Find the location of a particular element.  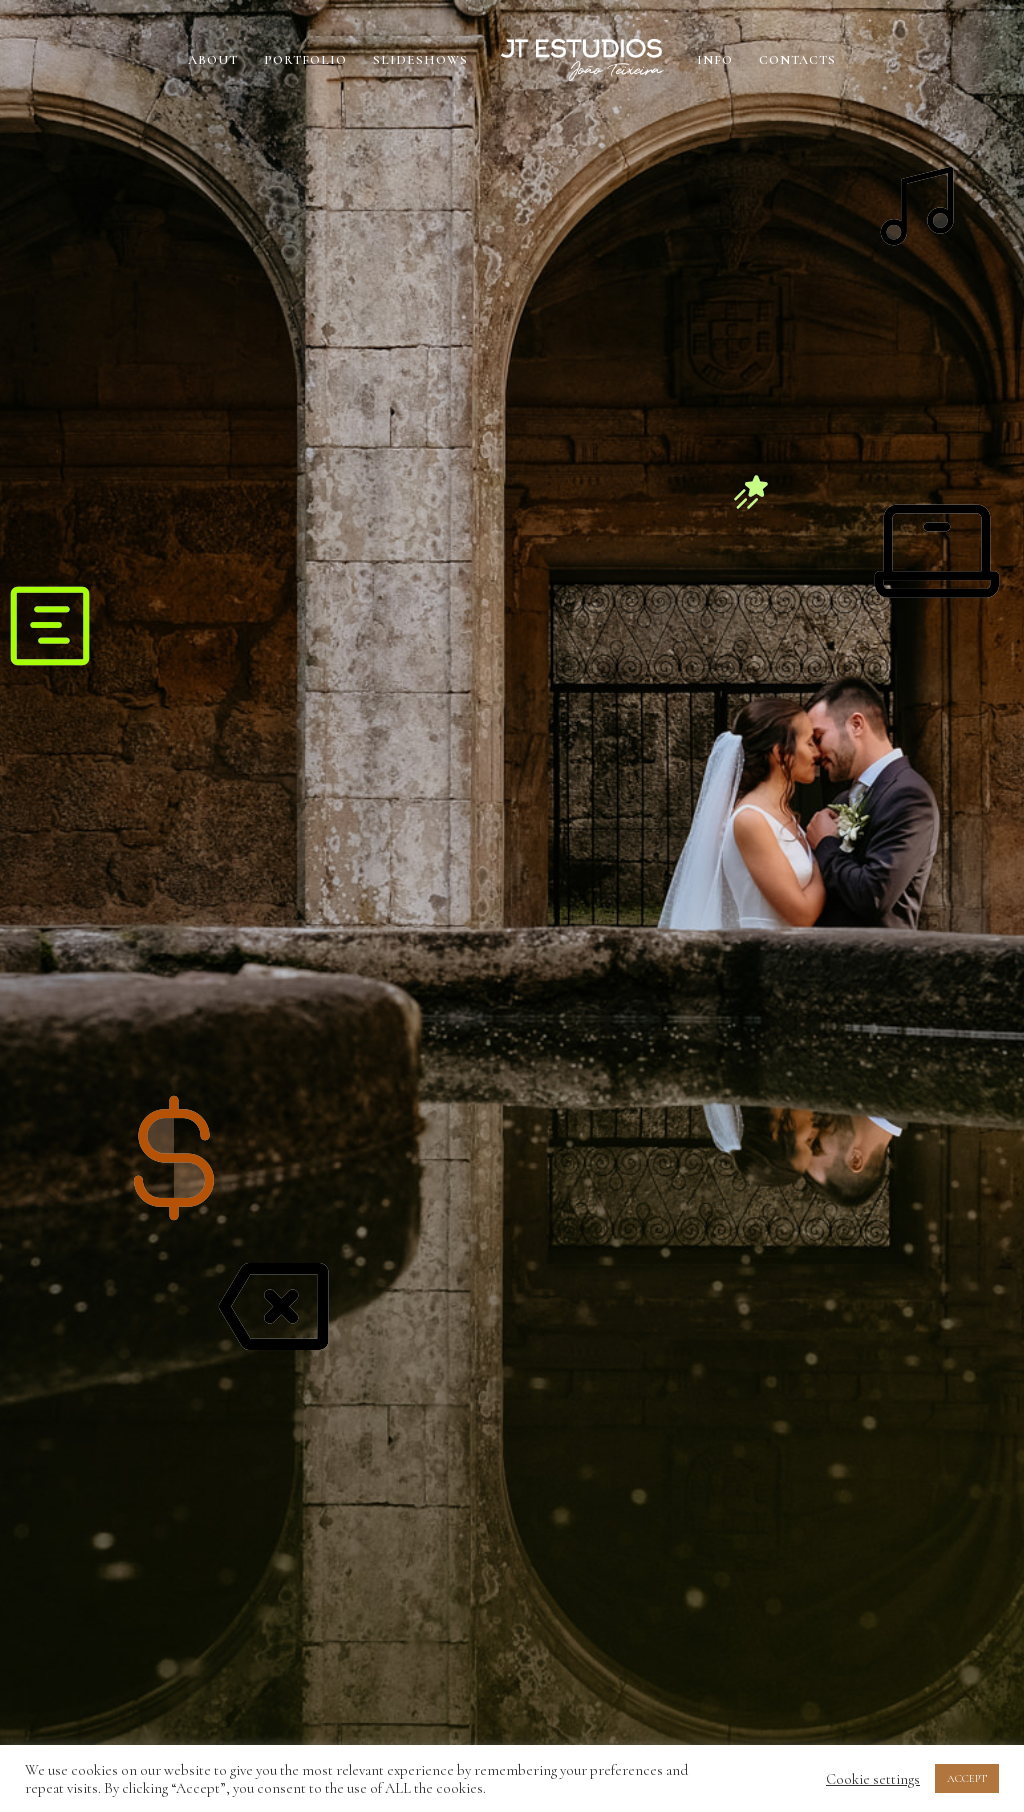

delete the previous character is located at coordinates (277, 1306).